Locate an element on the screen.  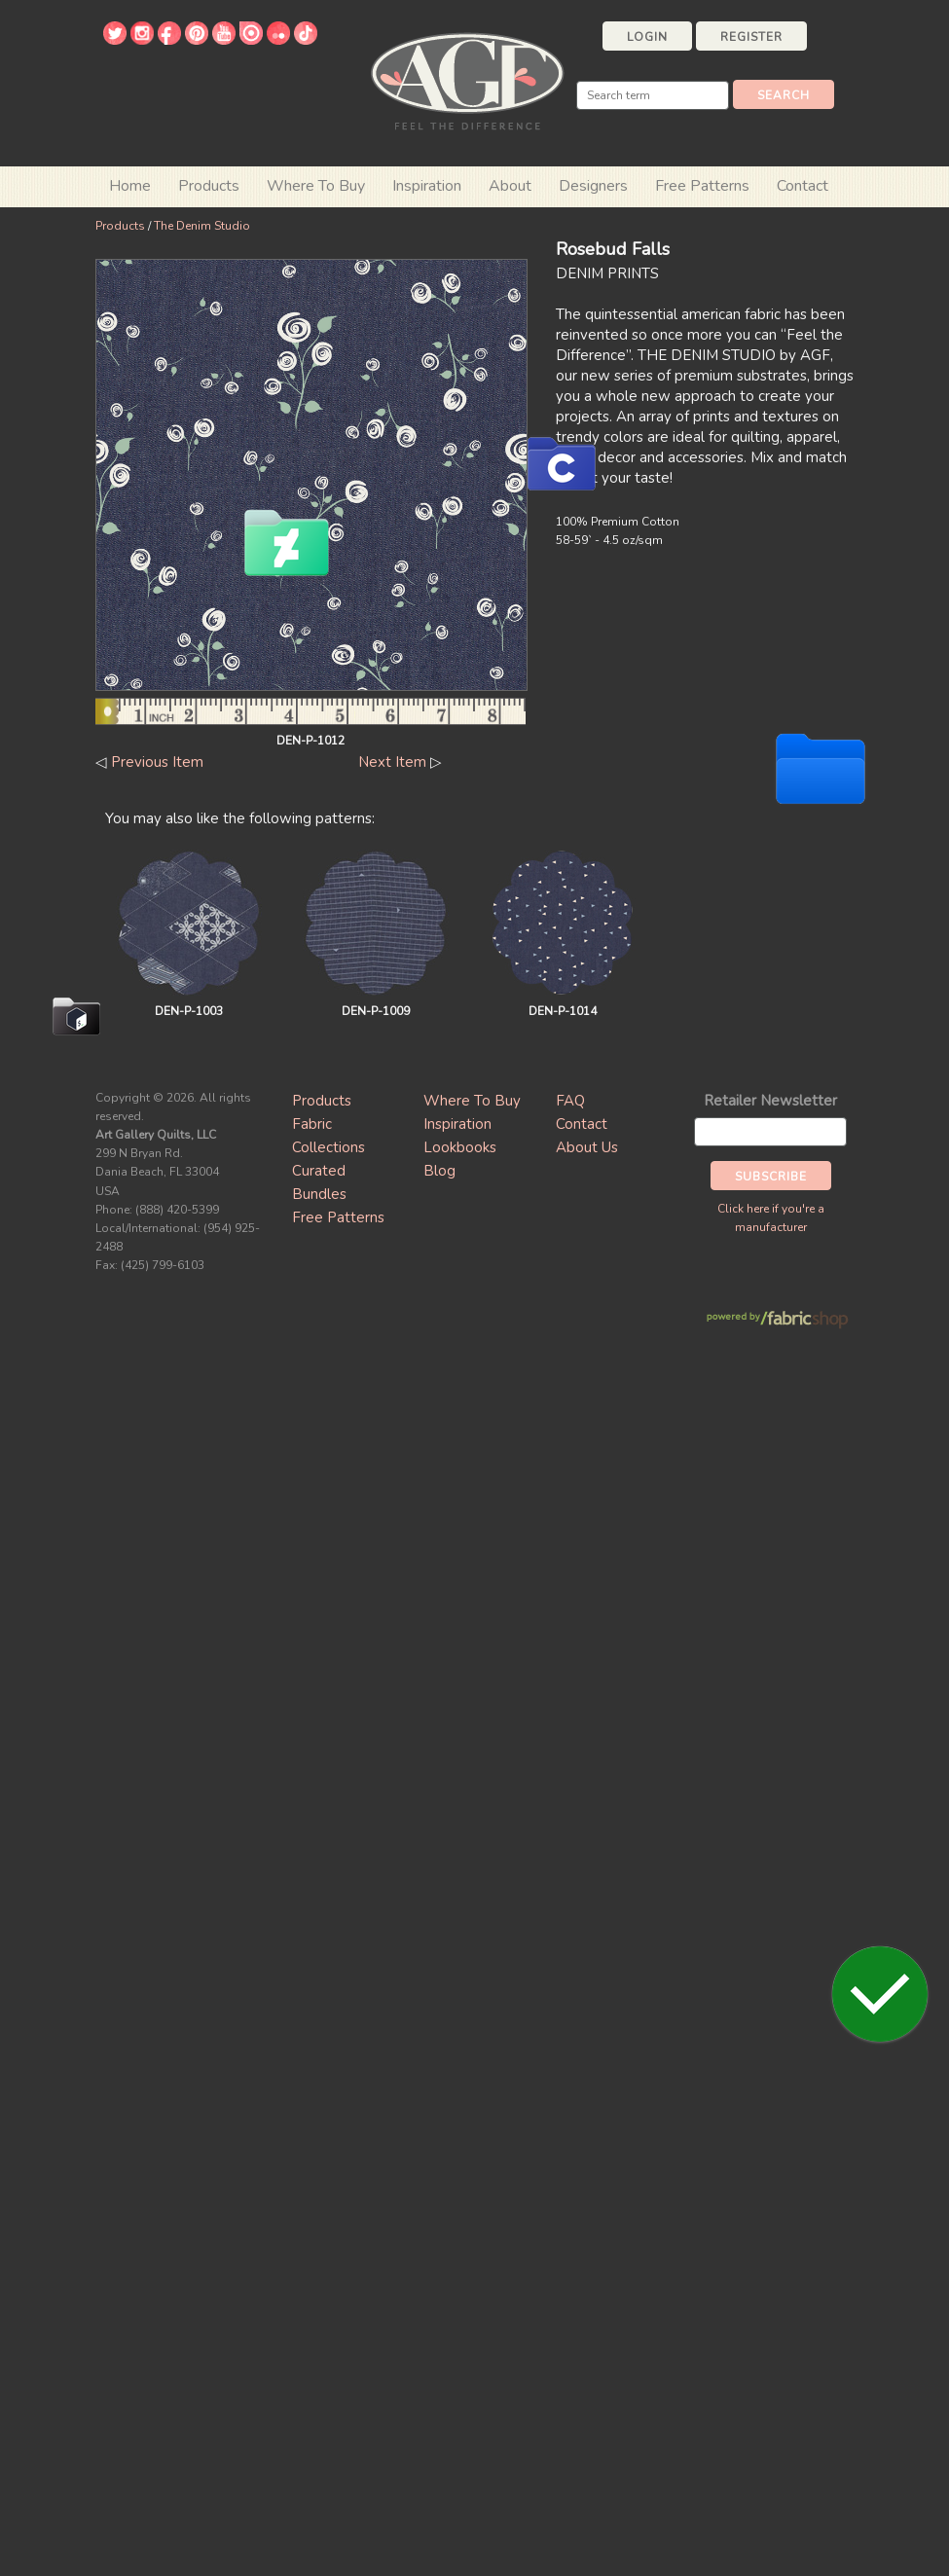
open folder containing C programming files is located at coordinates (561, 465).